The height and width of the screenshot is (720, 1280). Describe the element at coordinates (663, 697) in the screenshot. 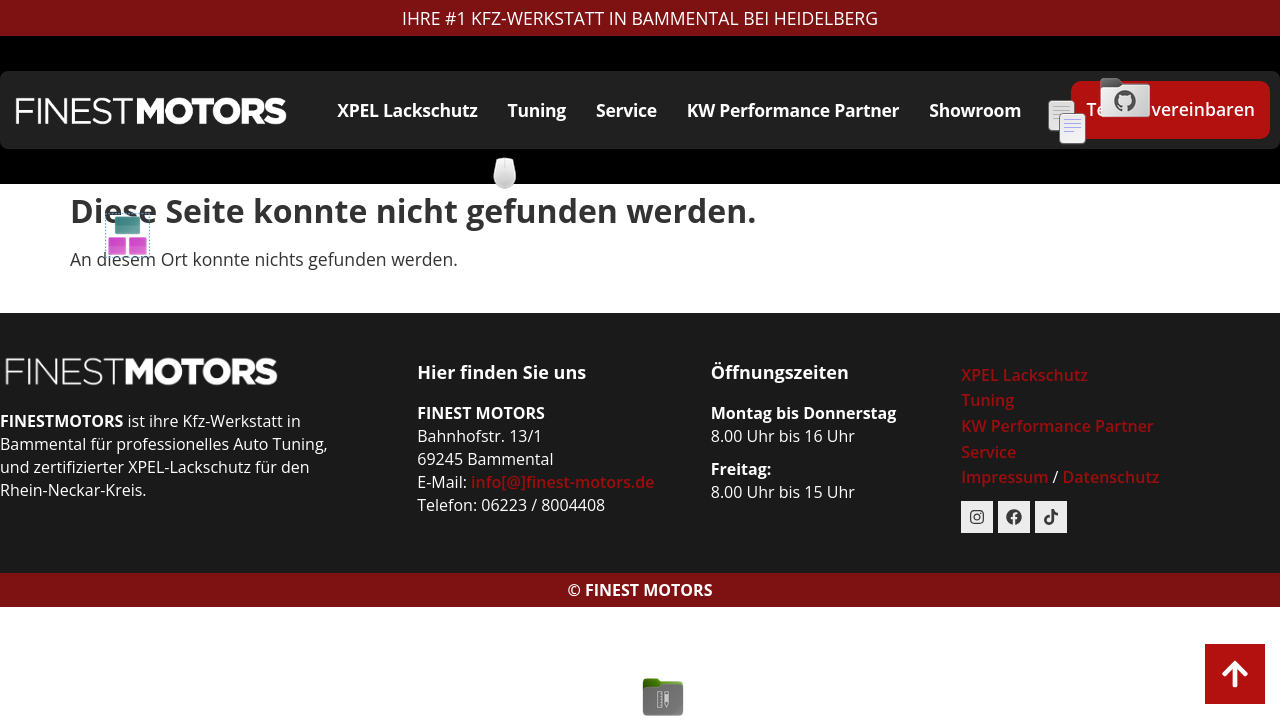

I see `access your templates folder` at that location.